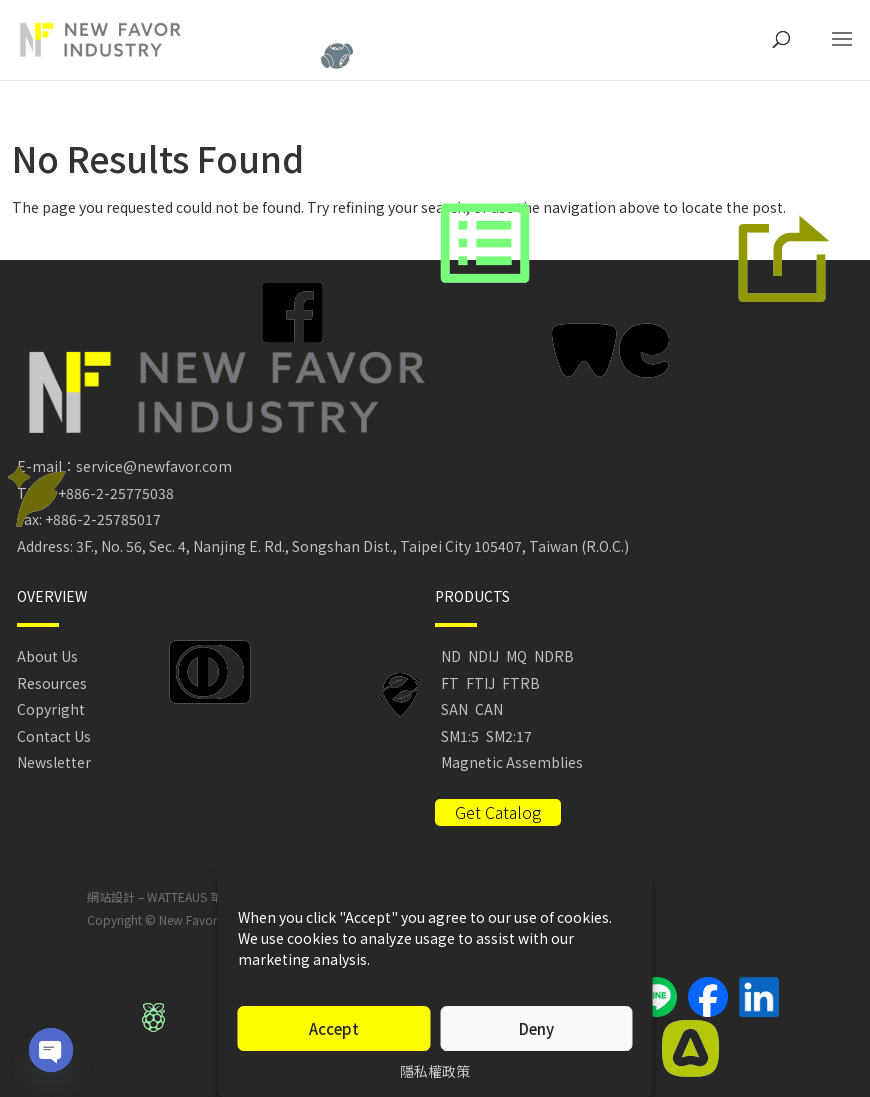 Image resolution: width=870 pixels, height=1097 pixels. What do you see at coordinates (400, 695) in the screenshot?
I see `open organic maps app` at bounding box center [400, 695].